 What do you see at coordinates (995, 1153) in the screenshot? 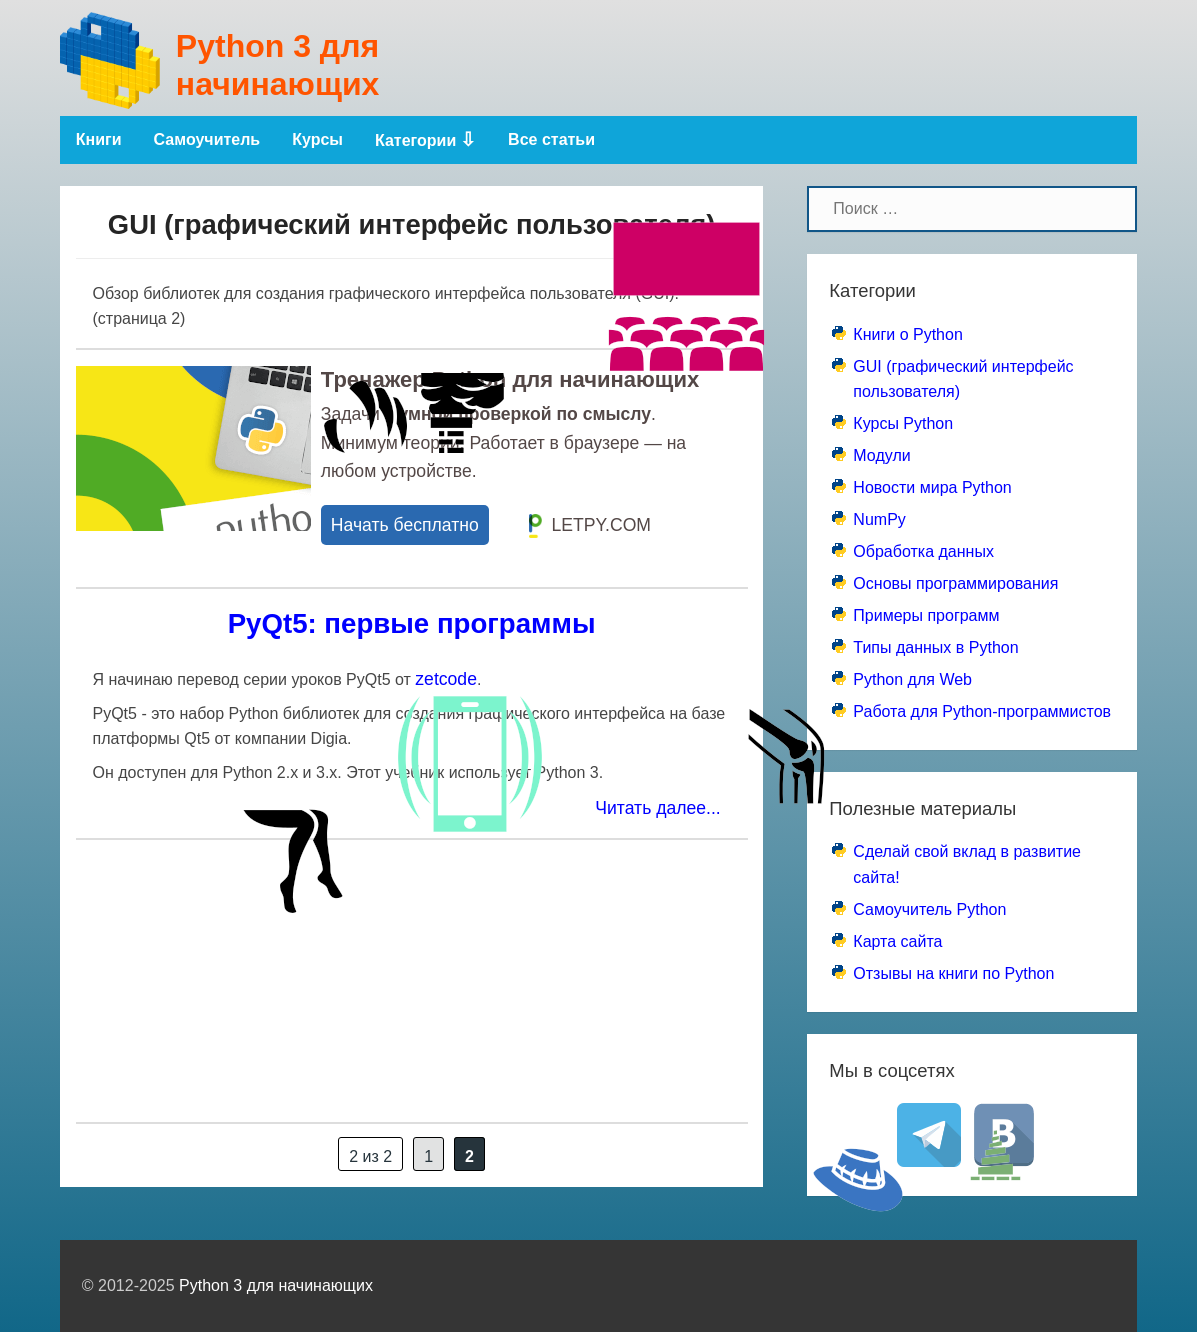
I see `view mosque or islamic religious site` at bounding box center [995, 1153].